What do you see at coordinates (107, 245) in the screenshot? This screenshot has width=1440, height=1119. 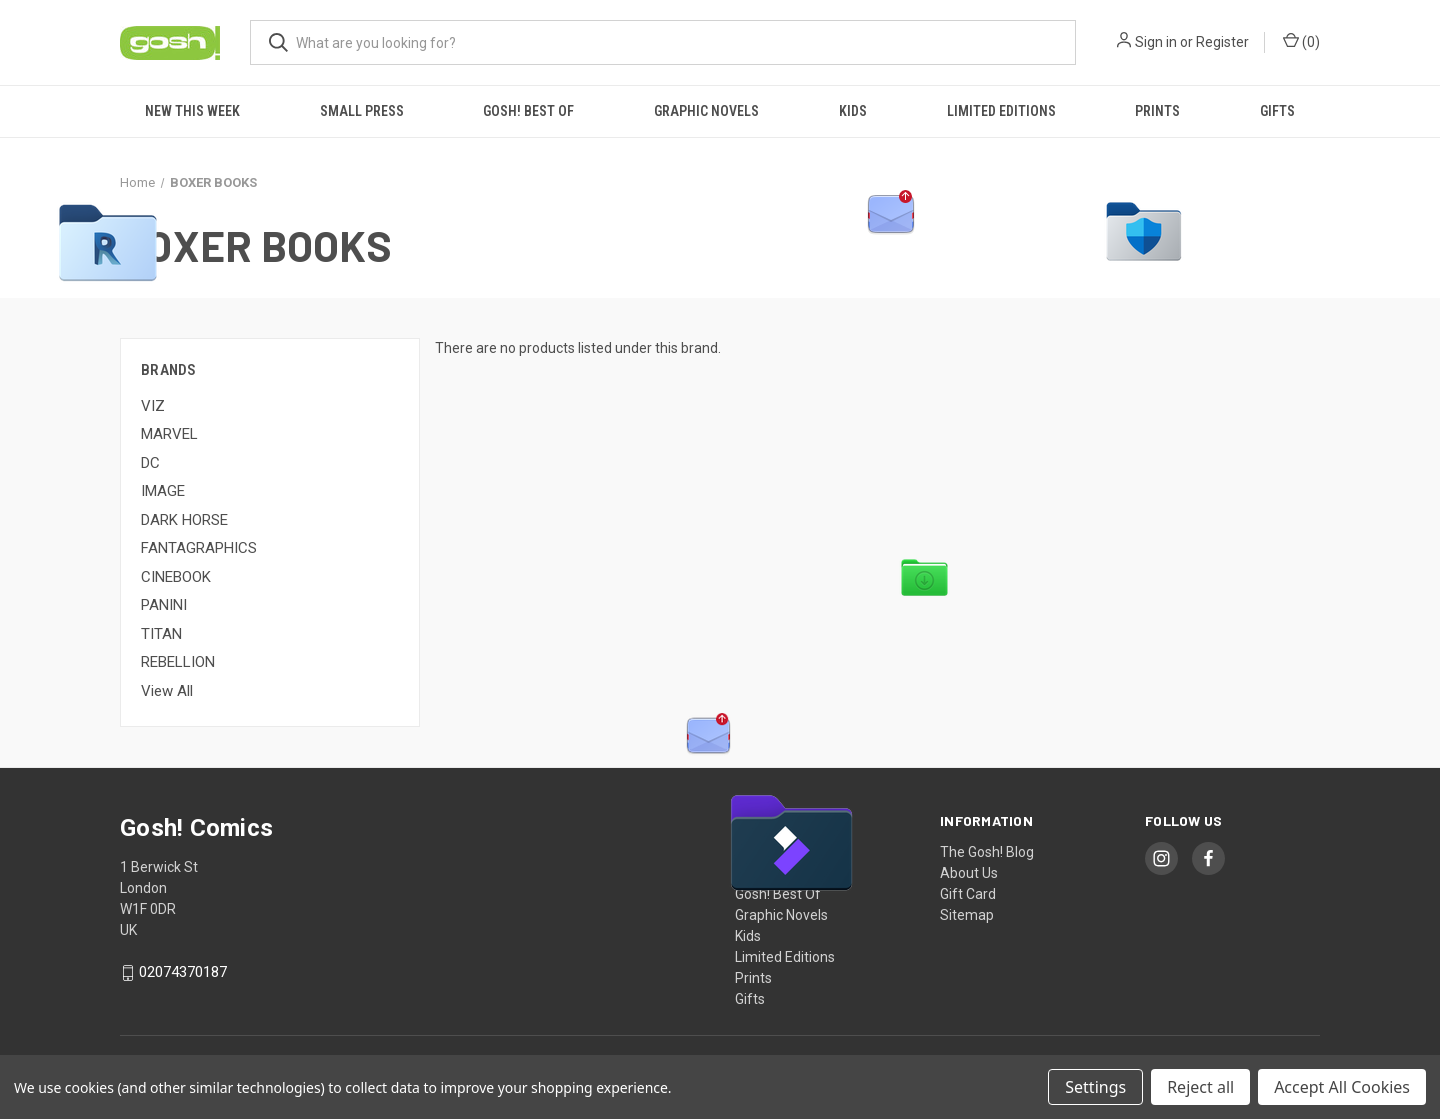 I see `folder containing Autodesk Revit project files` at bounding box center [107, 245].